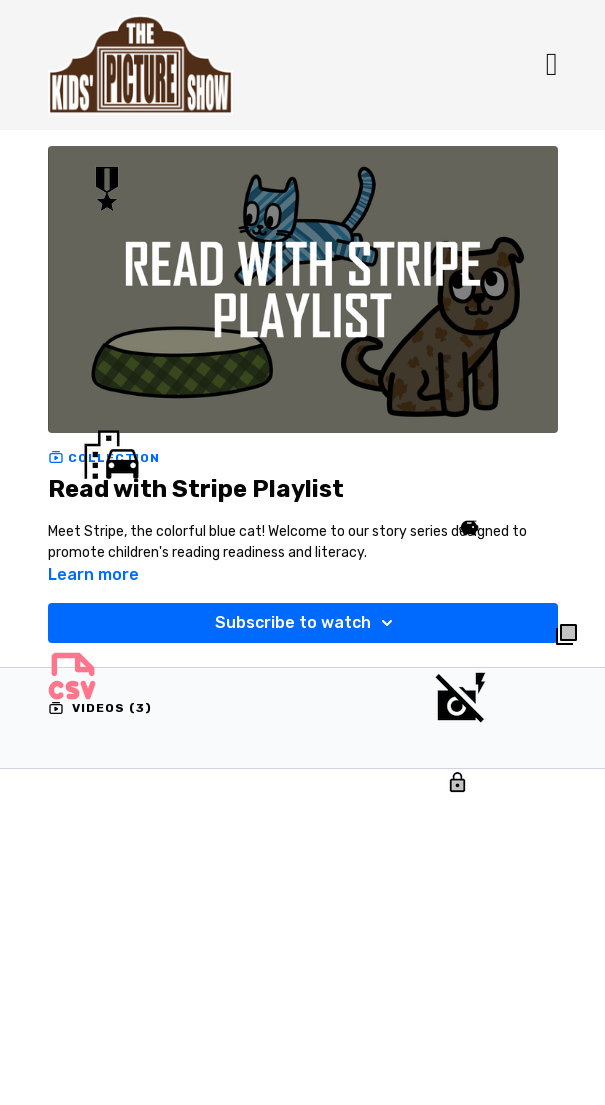  Describe the element at coordinates (457, 782) in the screenshot. I see `indicates a secure connection` at that location.